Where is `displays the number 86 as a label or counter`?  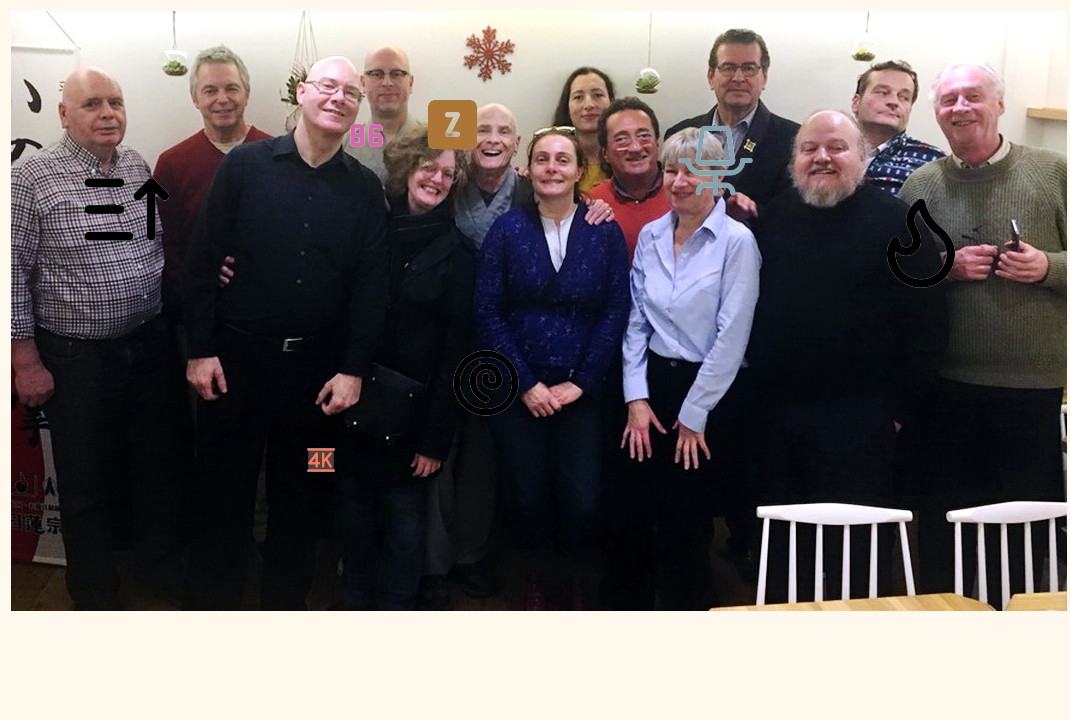
displays the number 86 as a label or counter is located at coordinates (366, 135).